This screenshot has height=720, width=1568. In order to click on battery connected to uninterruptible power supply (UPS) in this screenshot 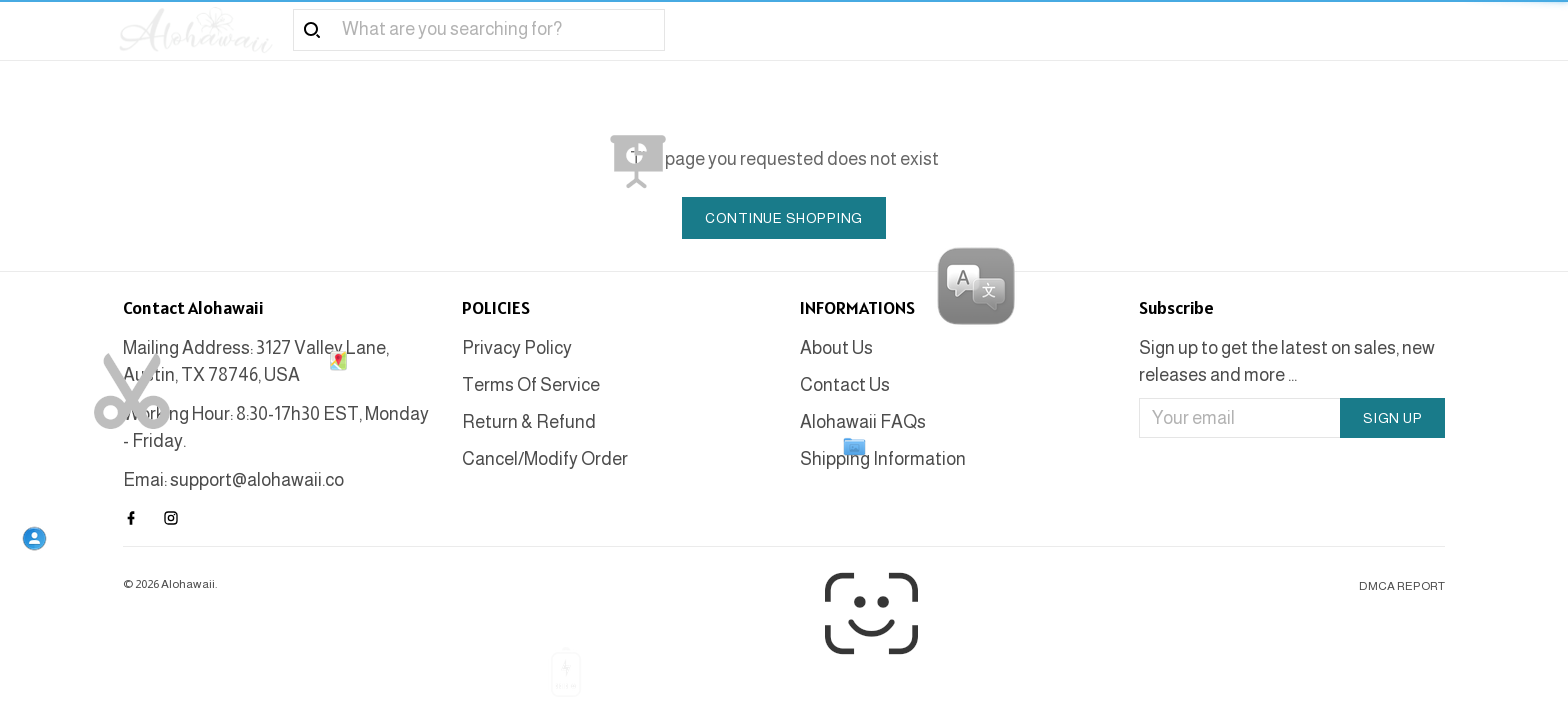, I will do `click(566, 672)`.